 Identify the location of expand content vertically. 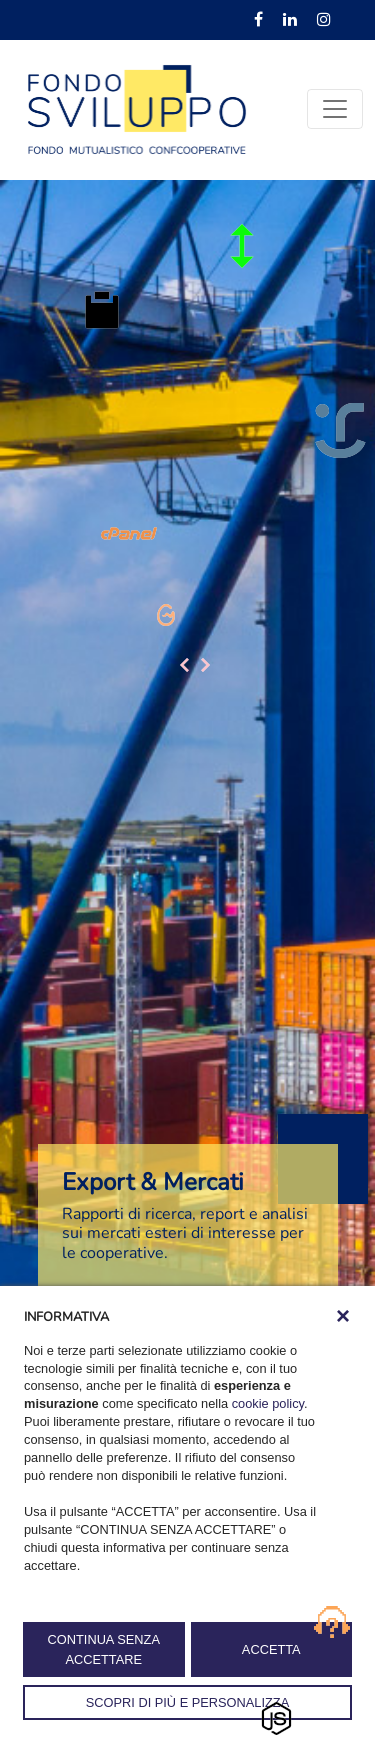
(242, 246).